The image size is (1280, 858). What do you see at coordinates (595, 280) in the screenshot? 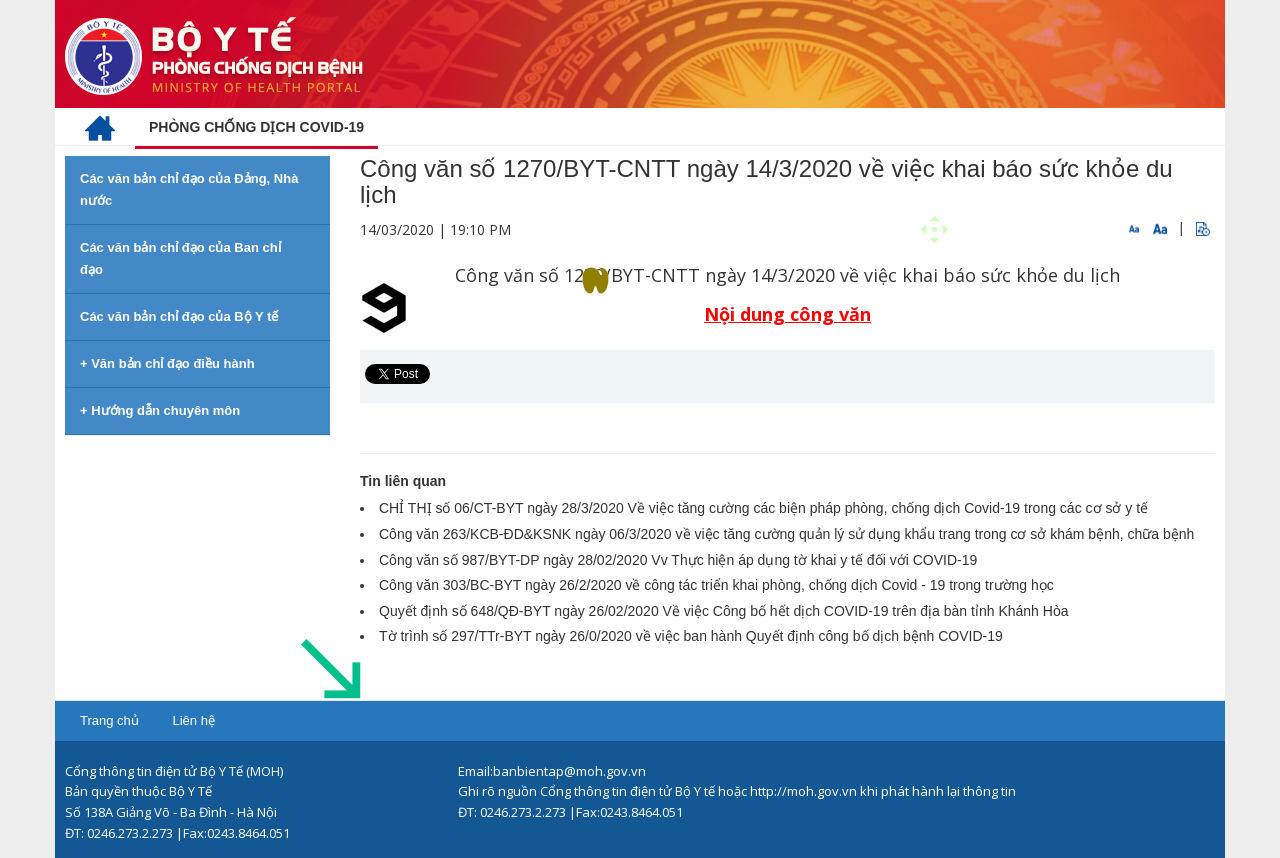
I see `access dental or oral health features` at bounding box center [595, 280].